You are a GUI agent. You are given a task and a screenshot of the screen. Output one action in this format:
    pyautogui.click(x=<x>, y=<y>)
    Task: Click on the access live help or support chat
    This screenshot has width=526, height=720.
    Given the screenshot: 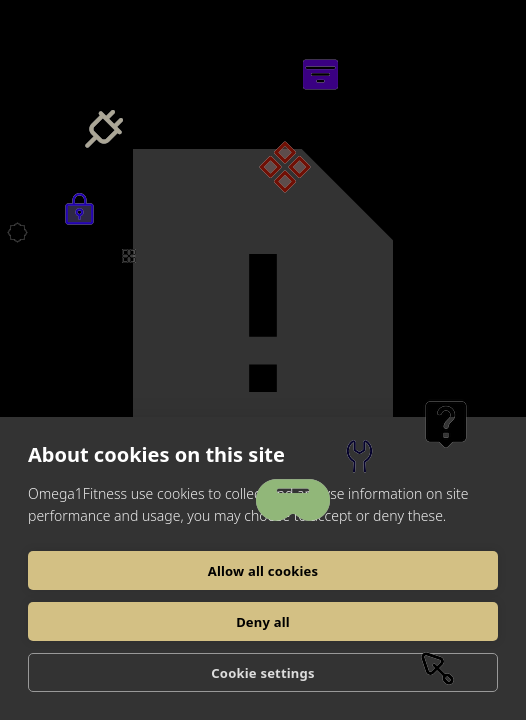 What is the action you would take?
    pyautogui.click(x=446, y=424)
    